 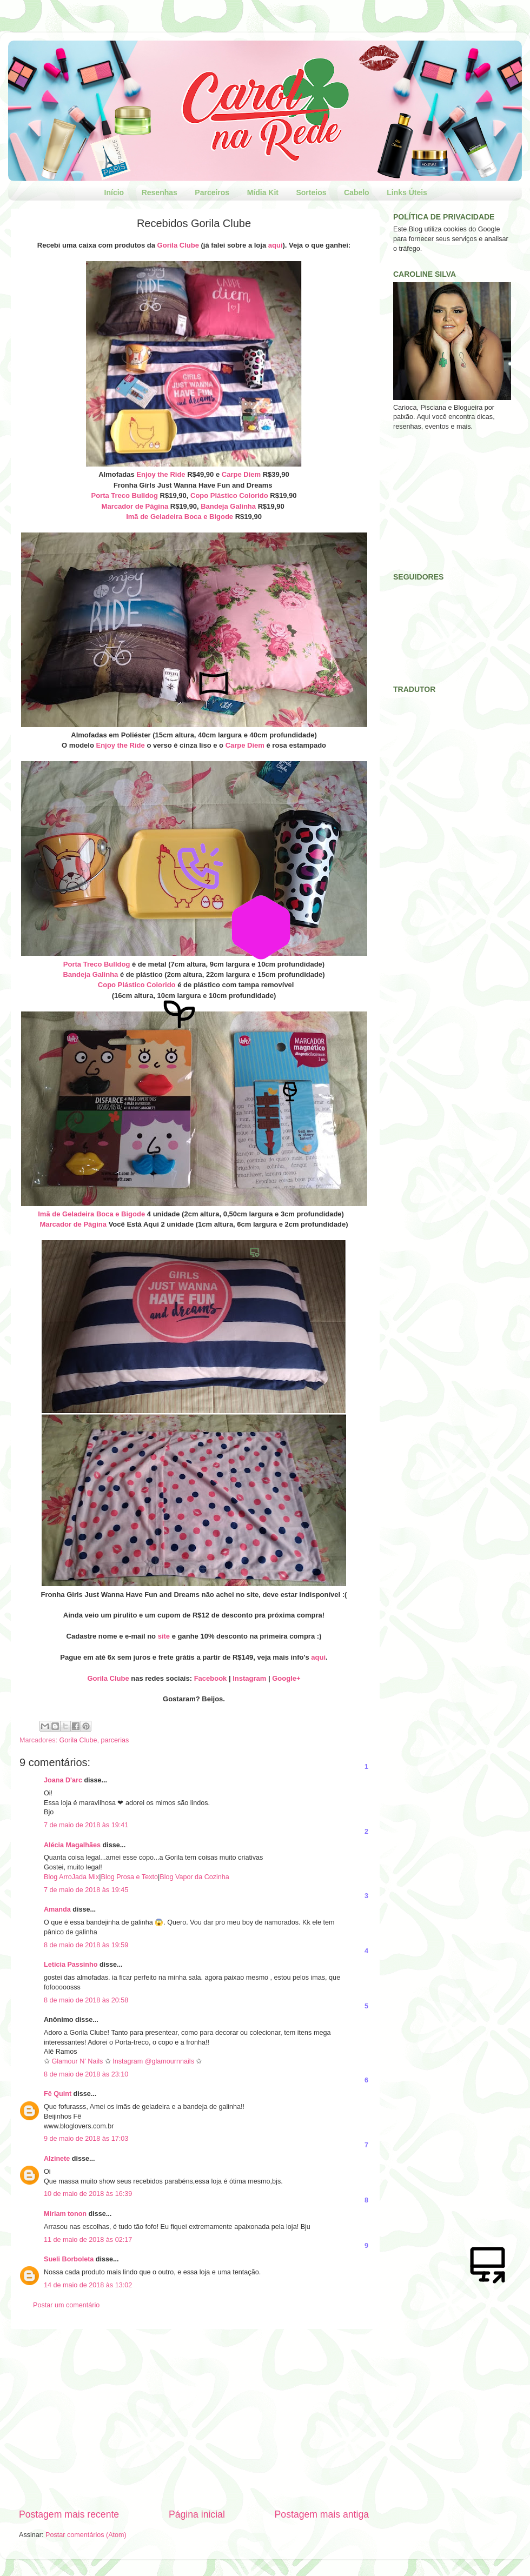 I want to click on share content from your desktop computer, so click(x=487, y=2264).